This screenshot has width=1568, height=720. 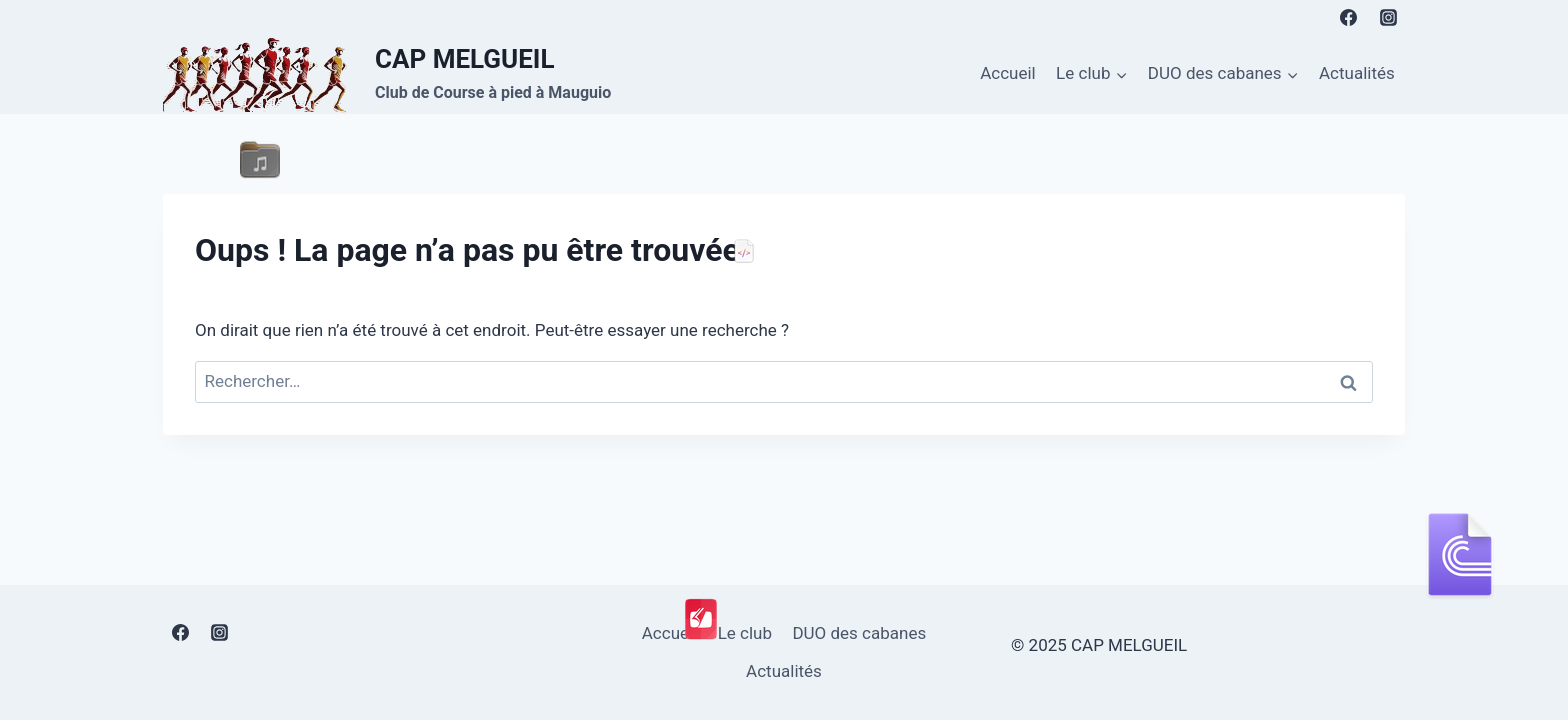 I want to click on postscript or vector document file, so click(x=701, y=619).